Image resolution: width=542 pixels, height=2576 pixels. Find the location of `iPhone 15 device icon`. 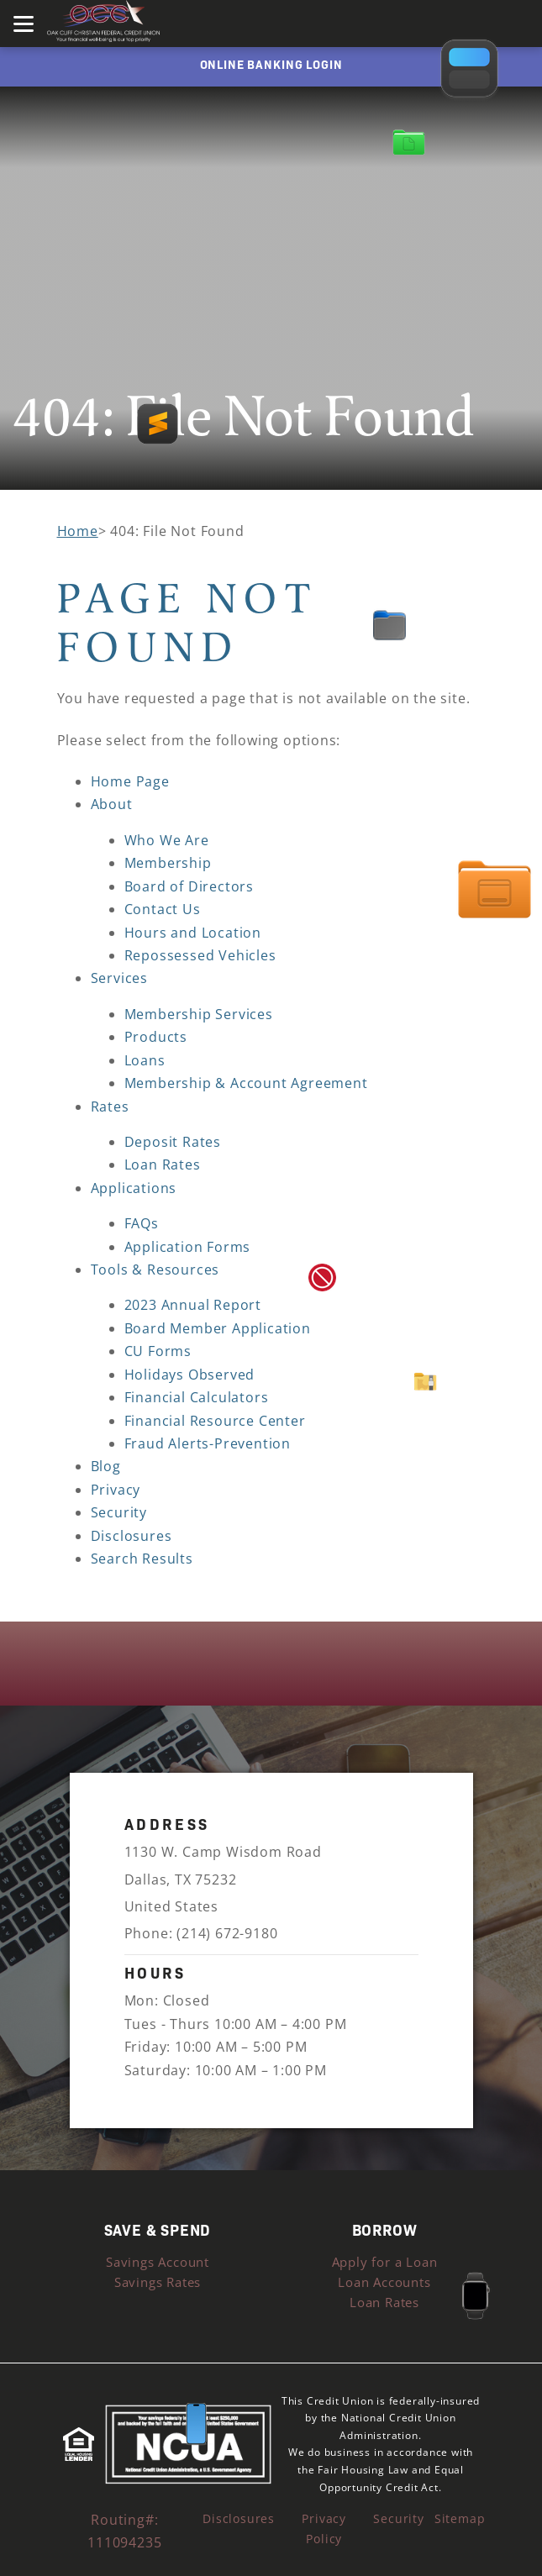

iPhone 15 device icon is located at coordinates (196, 2424).